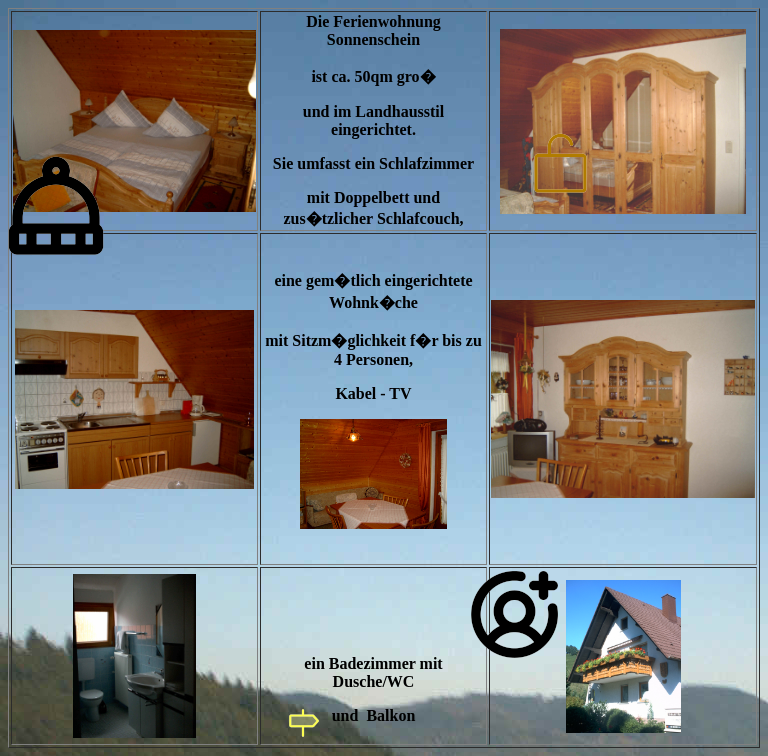 The image size is (768, 756). What do you see at coordinates (514, 614) in the screenshot?
I see `add a new user or contact` at bounding box center [514, 614].